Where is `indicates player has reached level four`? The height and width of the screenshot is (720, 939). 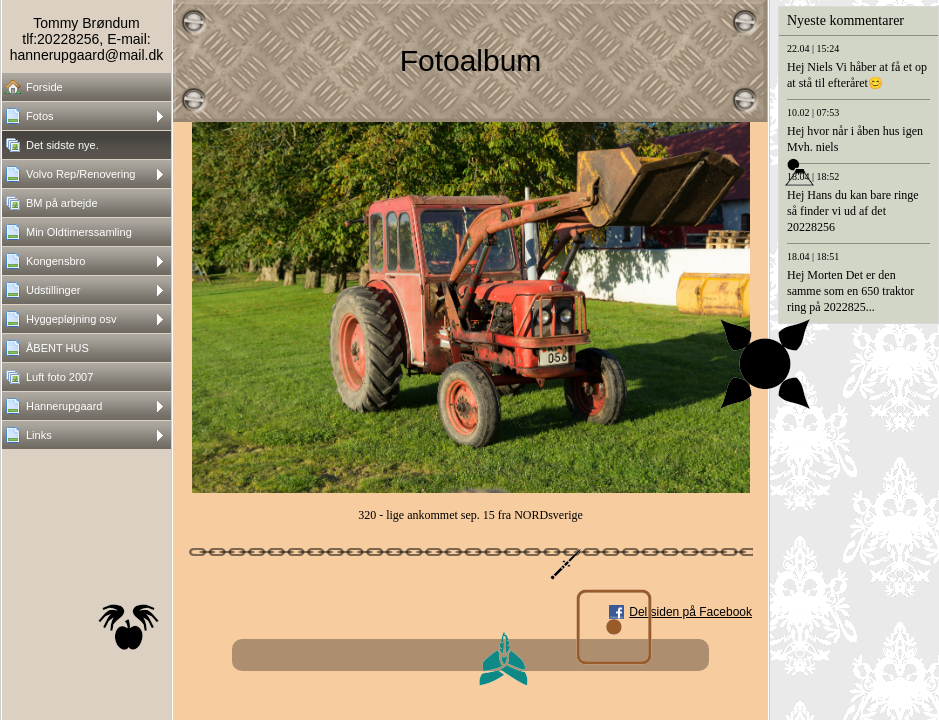
indicates player has reached level four is located at coordinates (765, 364).